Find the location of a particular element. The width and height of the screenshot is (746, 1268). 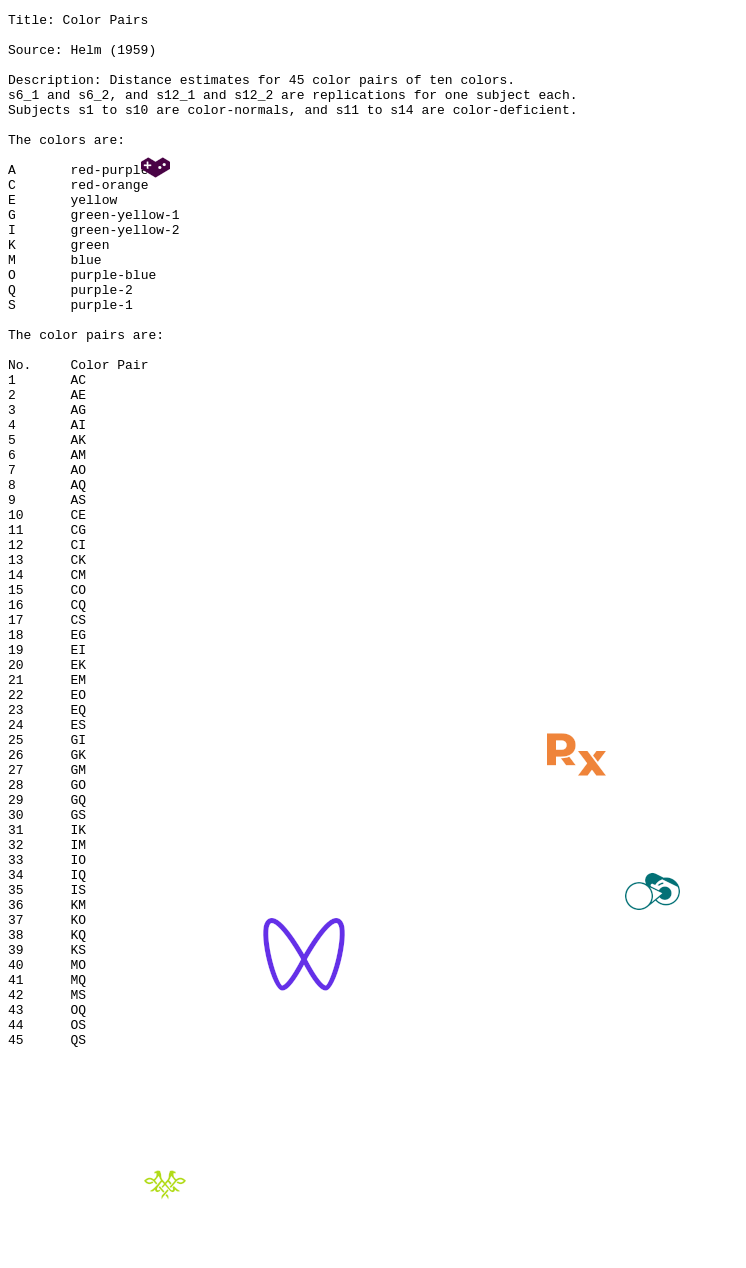

open wechat channels is located at coordinates (304, 954).